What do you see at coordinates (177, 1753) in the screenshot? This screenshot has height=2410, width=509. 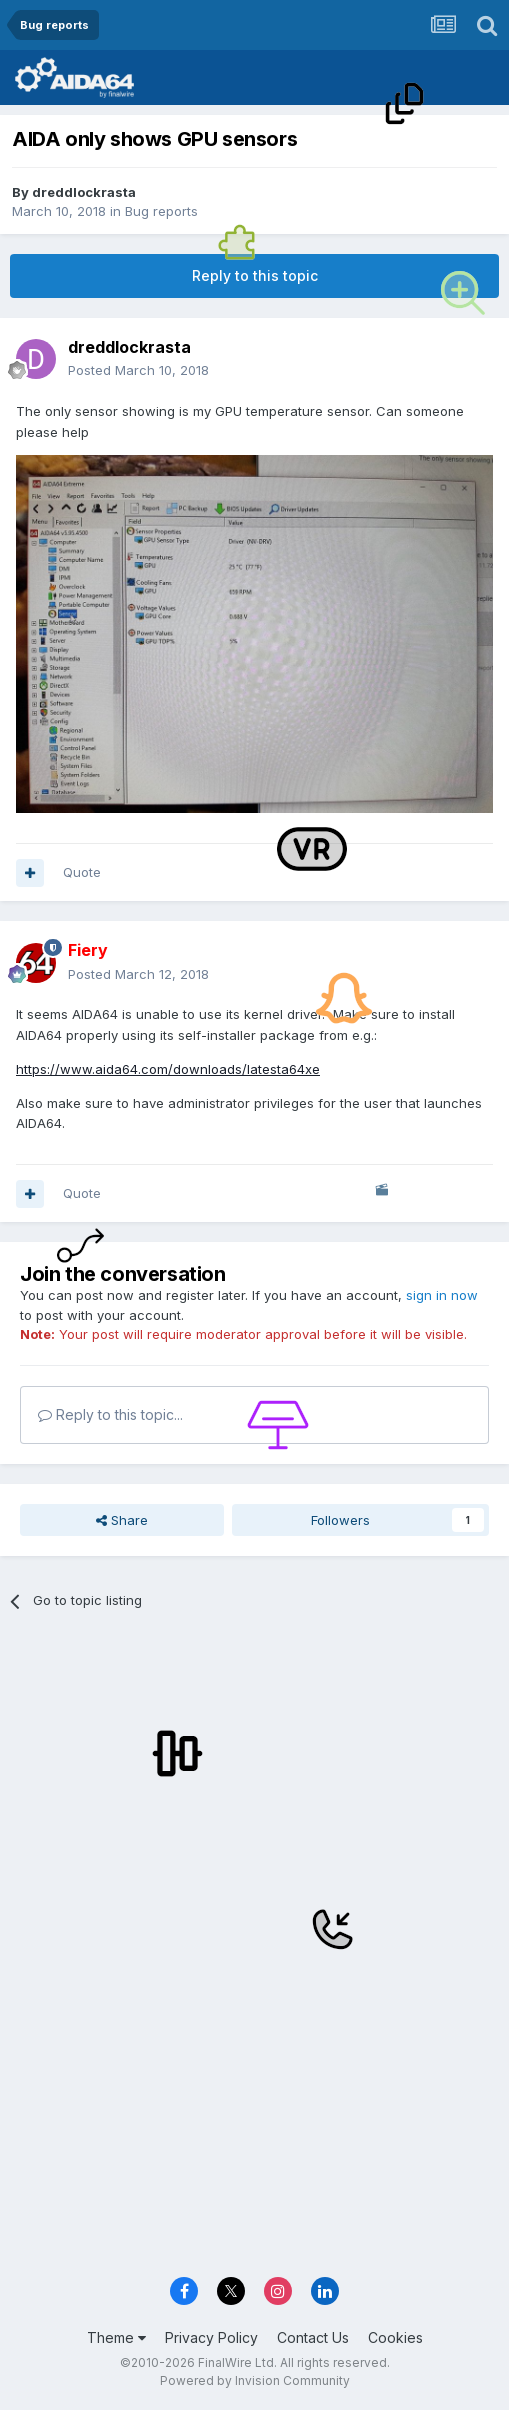 I see `align objects to vertical center` at bounding box center [177, 1753].